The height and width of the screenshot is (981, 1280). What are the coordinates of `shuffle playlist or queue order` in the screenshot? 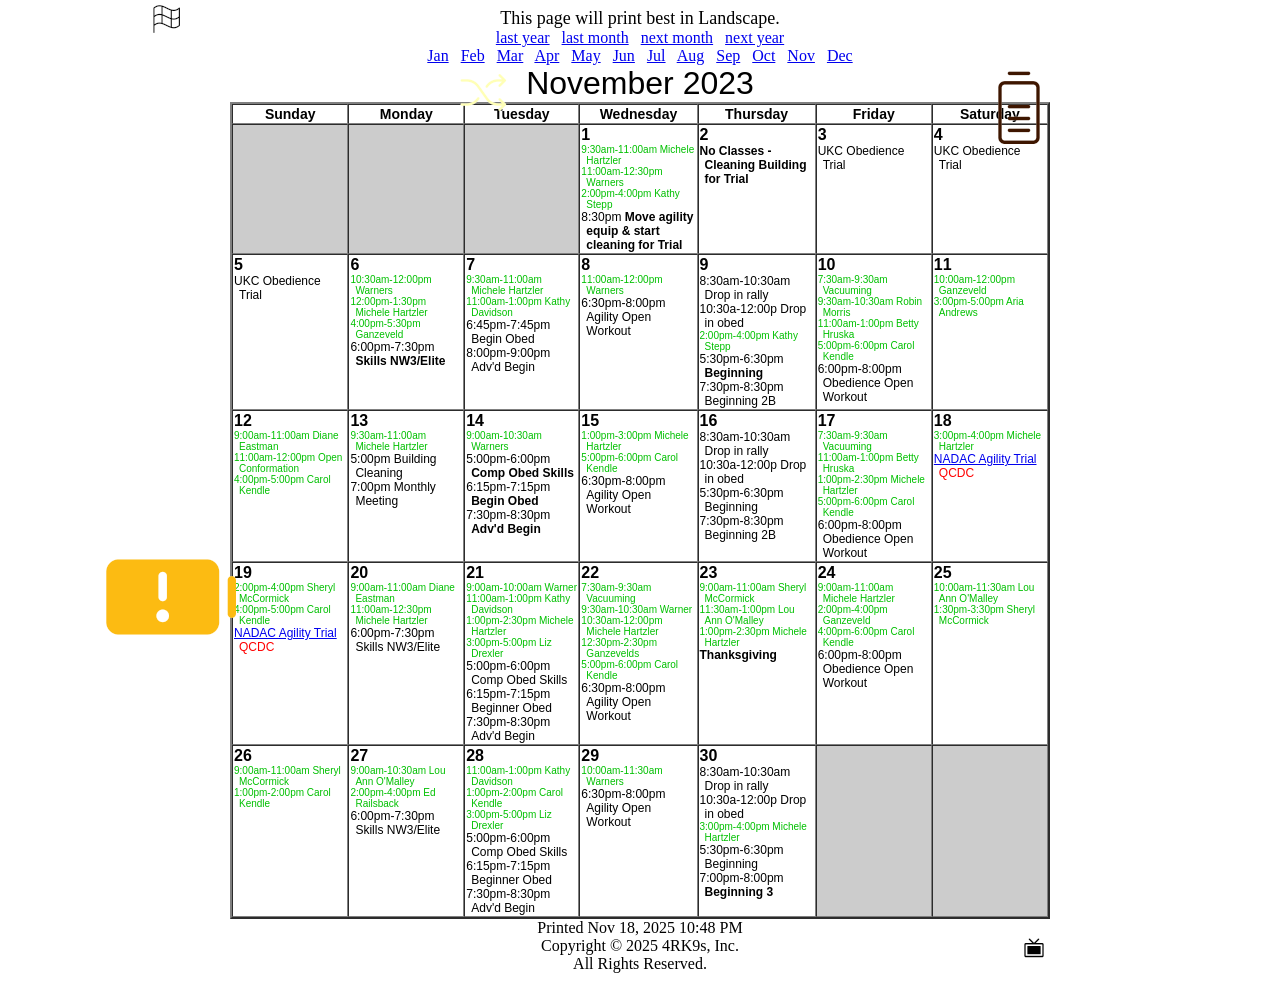 It's located at (482, 92).